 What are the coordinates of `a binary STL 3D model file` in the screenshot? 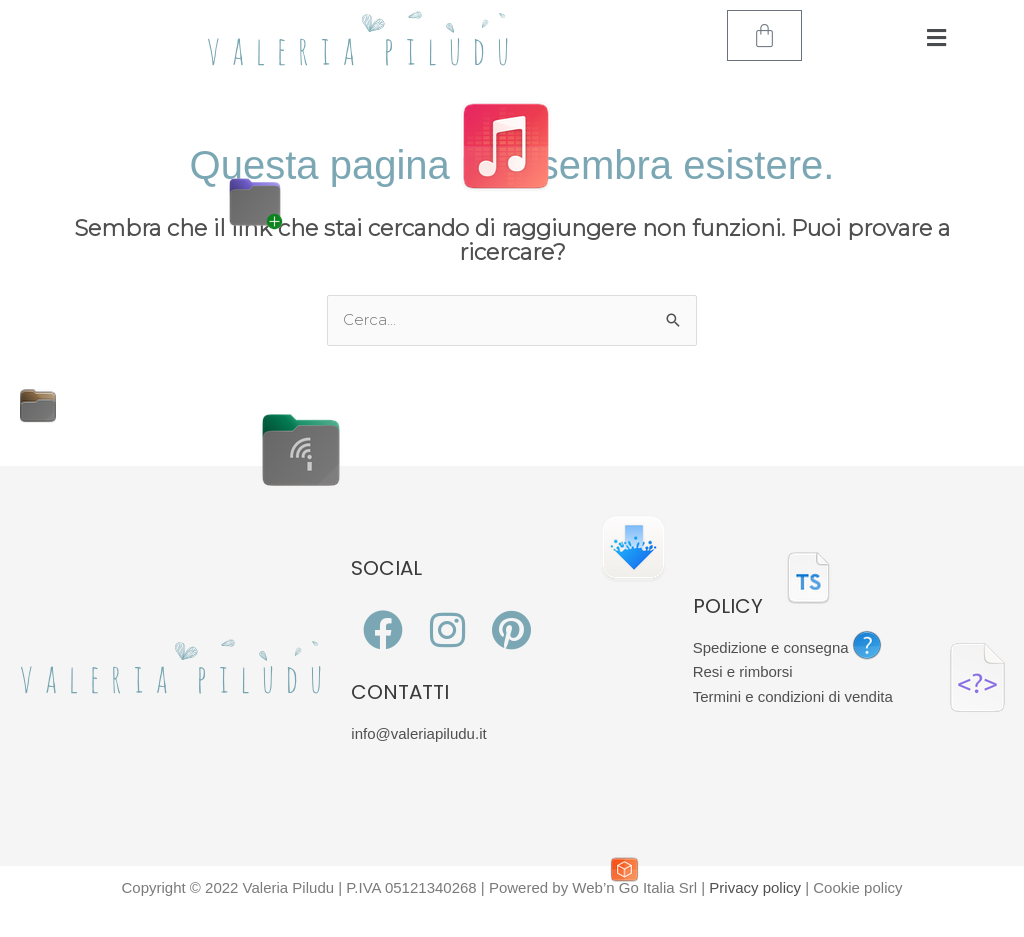 It's located at (624, 868).